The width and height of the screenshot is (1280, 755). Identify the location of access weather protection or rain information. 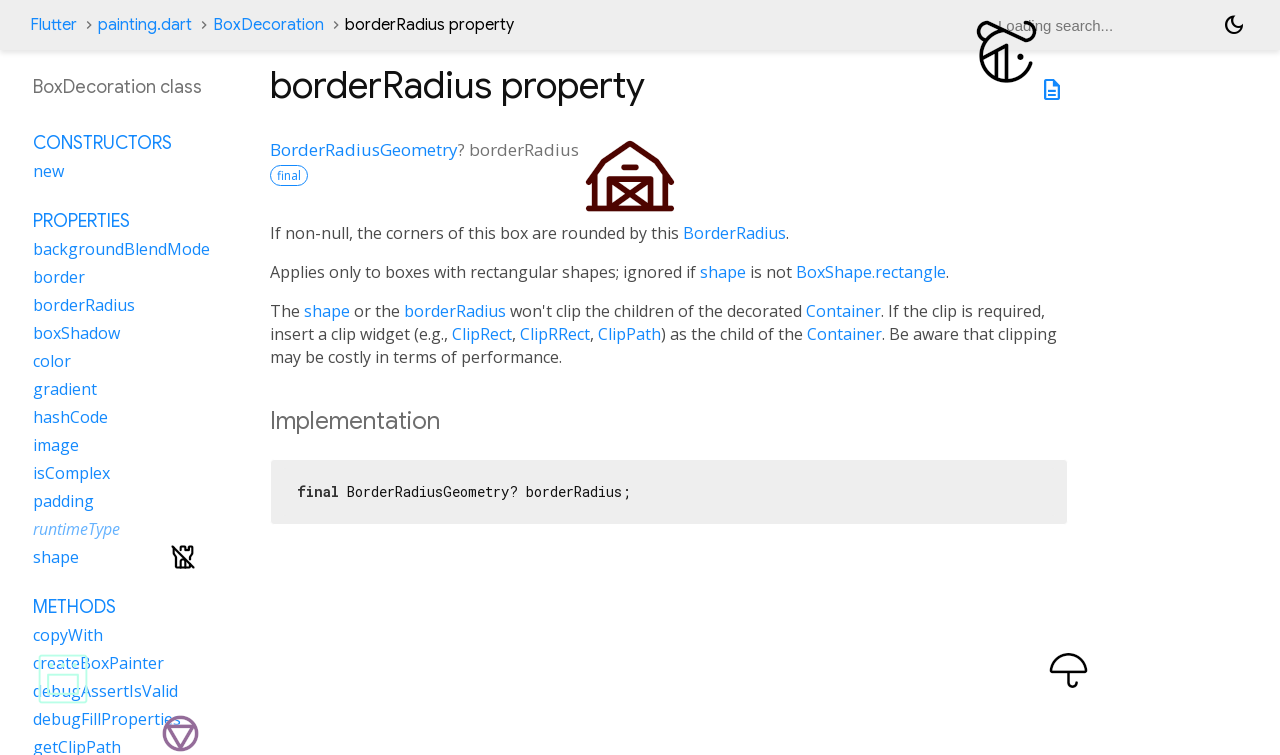
(1068, 670).